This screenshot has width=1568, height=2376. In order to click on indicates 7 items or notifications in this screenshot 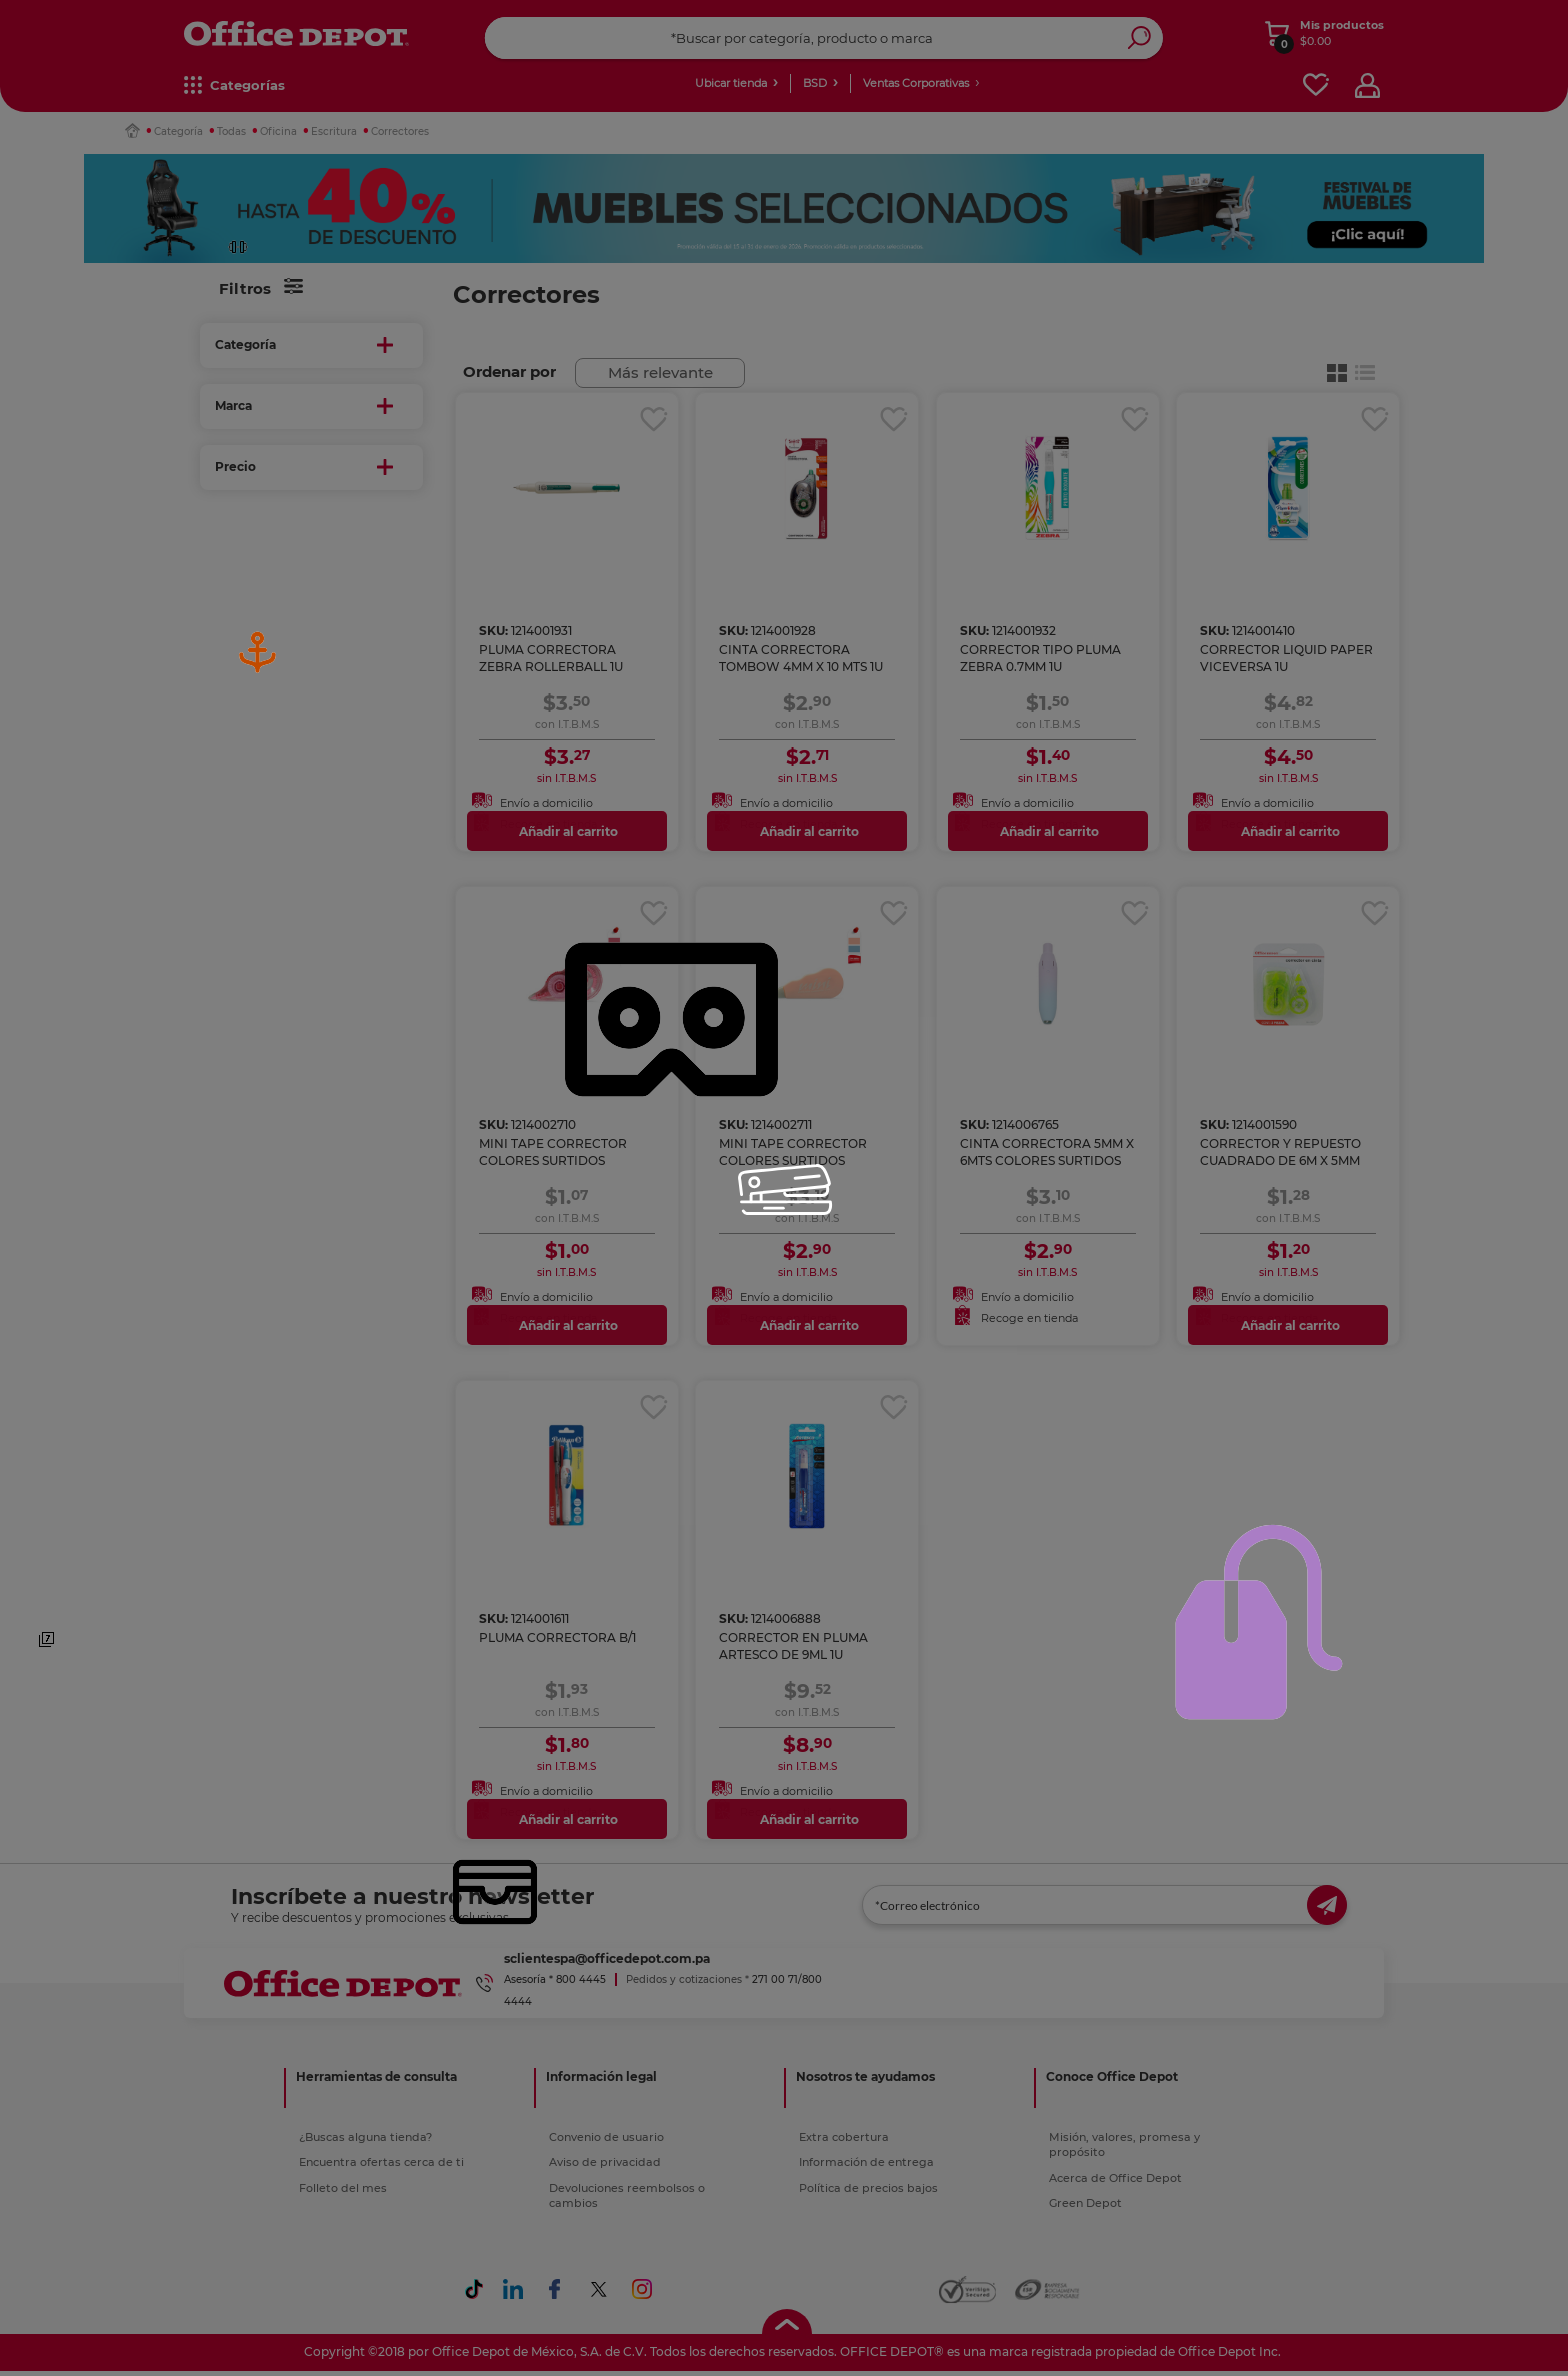, I will do `click(46, 1639)`.